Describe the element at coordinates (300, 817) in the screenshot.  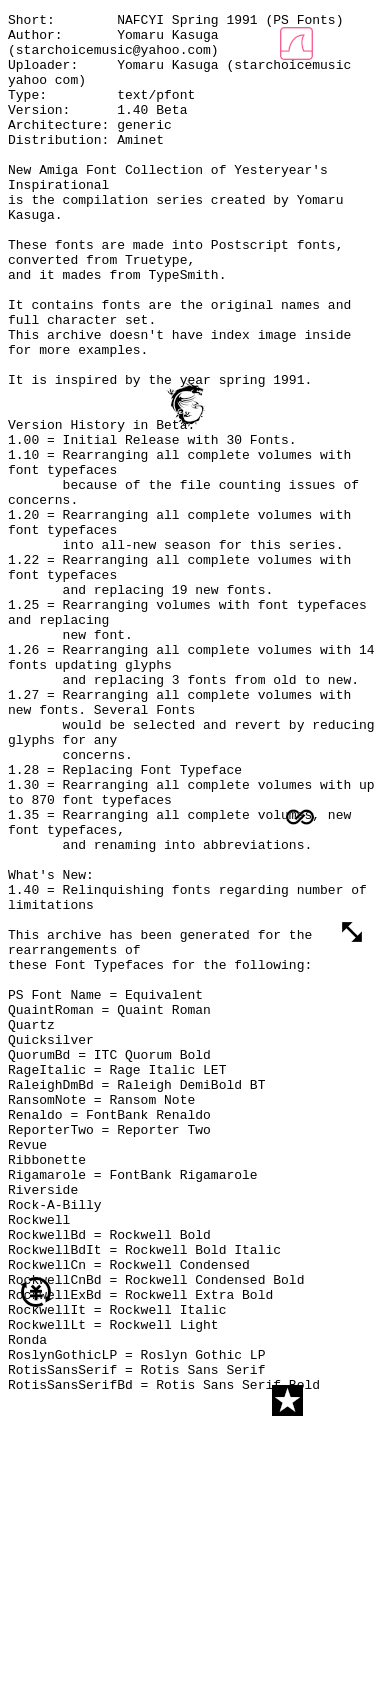
I see `crayon brand logo` at that location.